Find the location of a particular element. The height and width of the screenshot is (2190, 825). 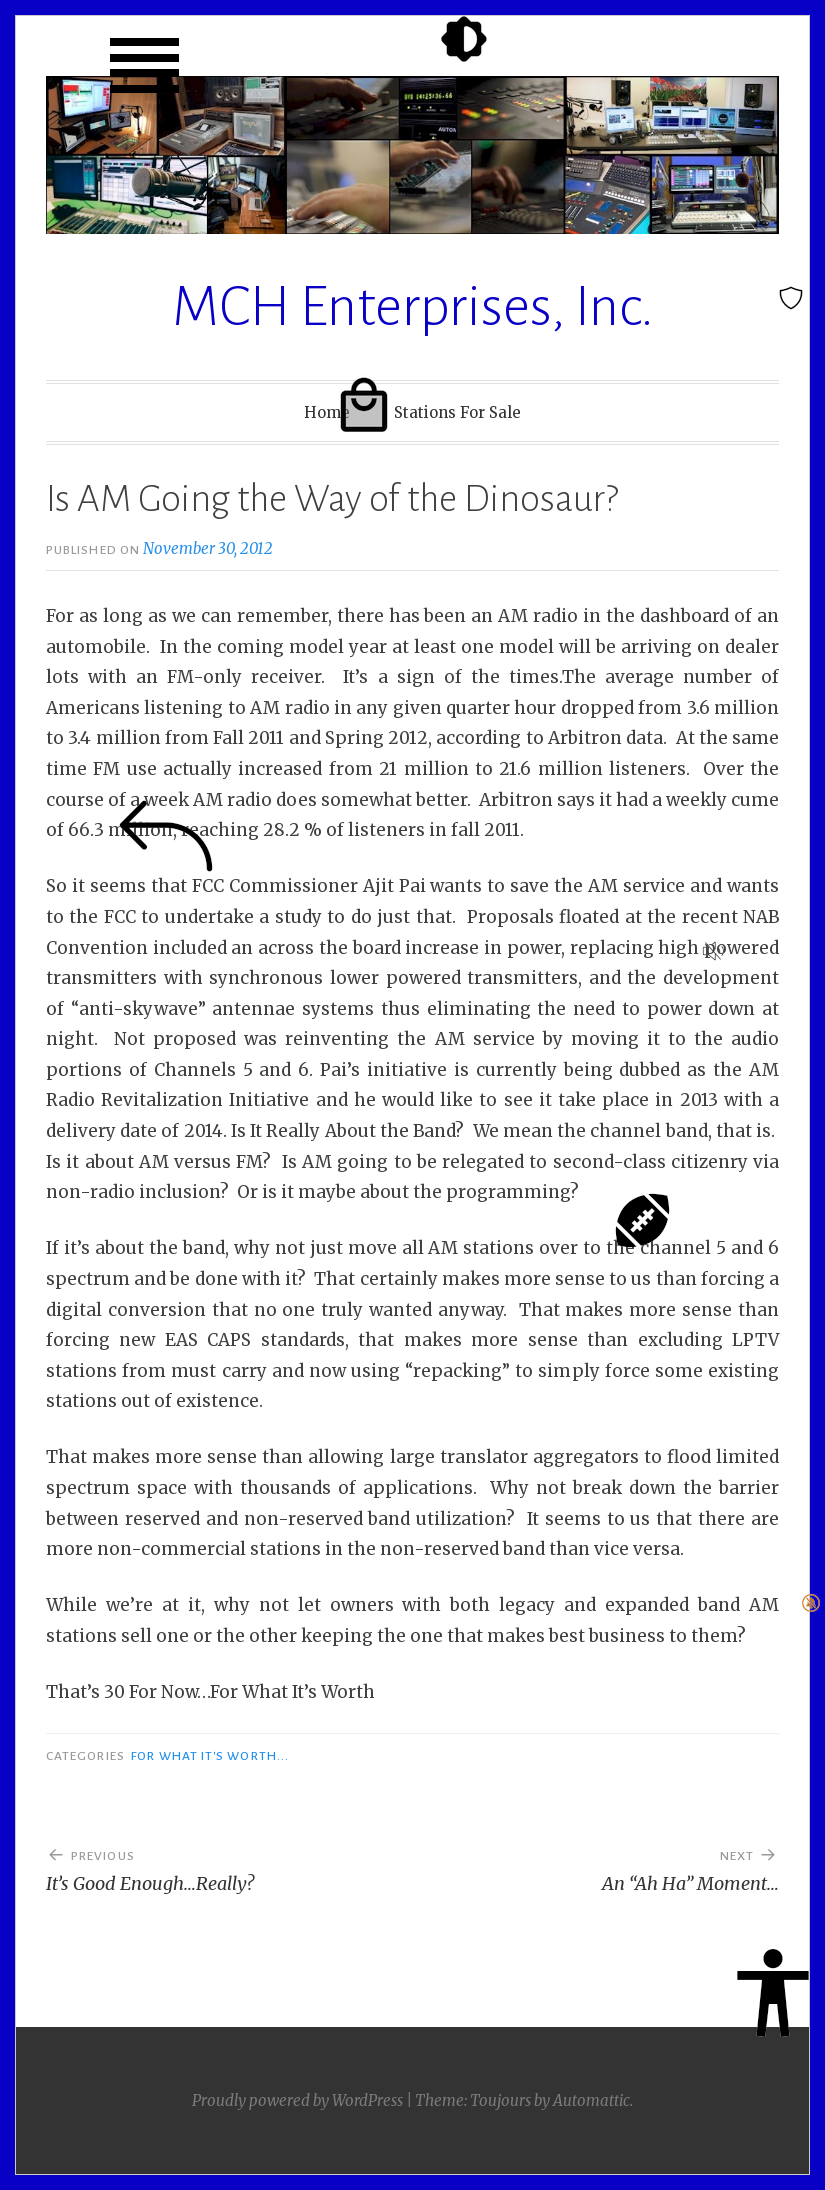

adjust screen brightness settings is located at coordinates (464, 39).